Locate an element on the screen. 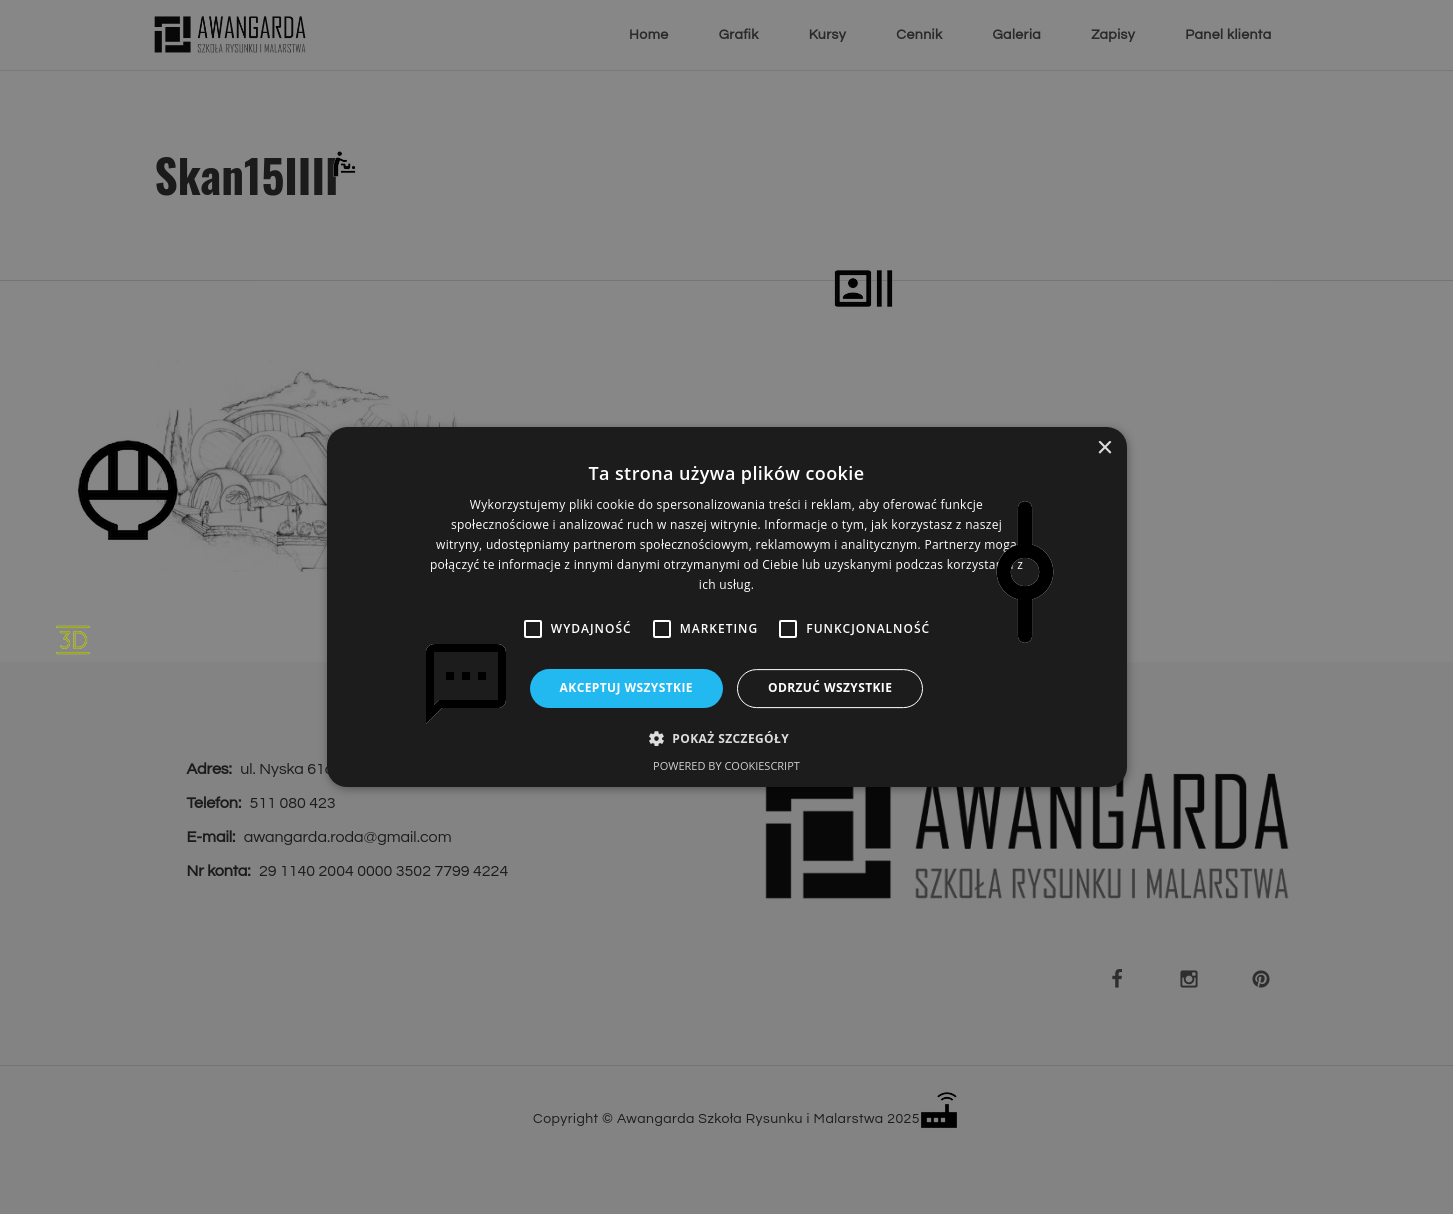  access router or network device settings is located at coordinates (939, 1110).